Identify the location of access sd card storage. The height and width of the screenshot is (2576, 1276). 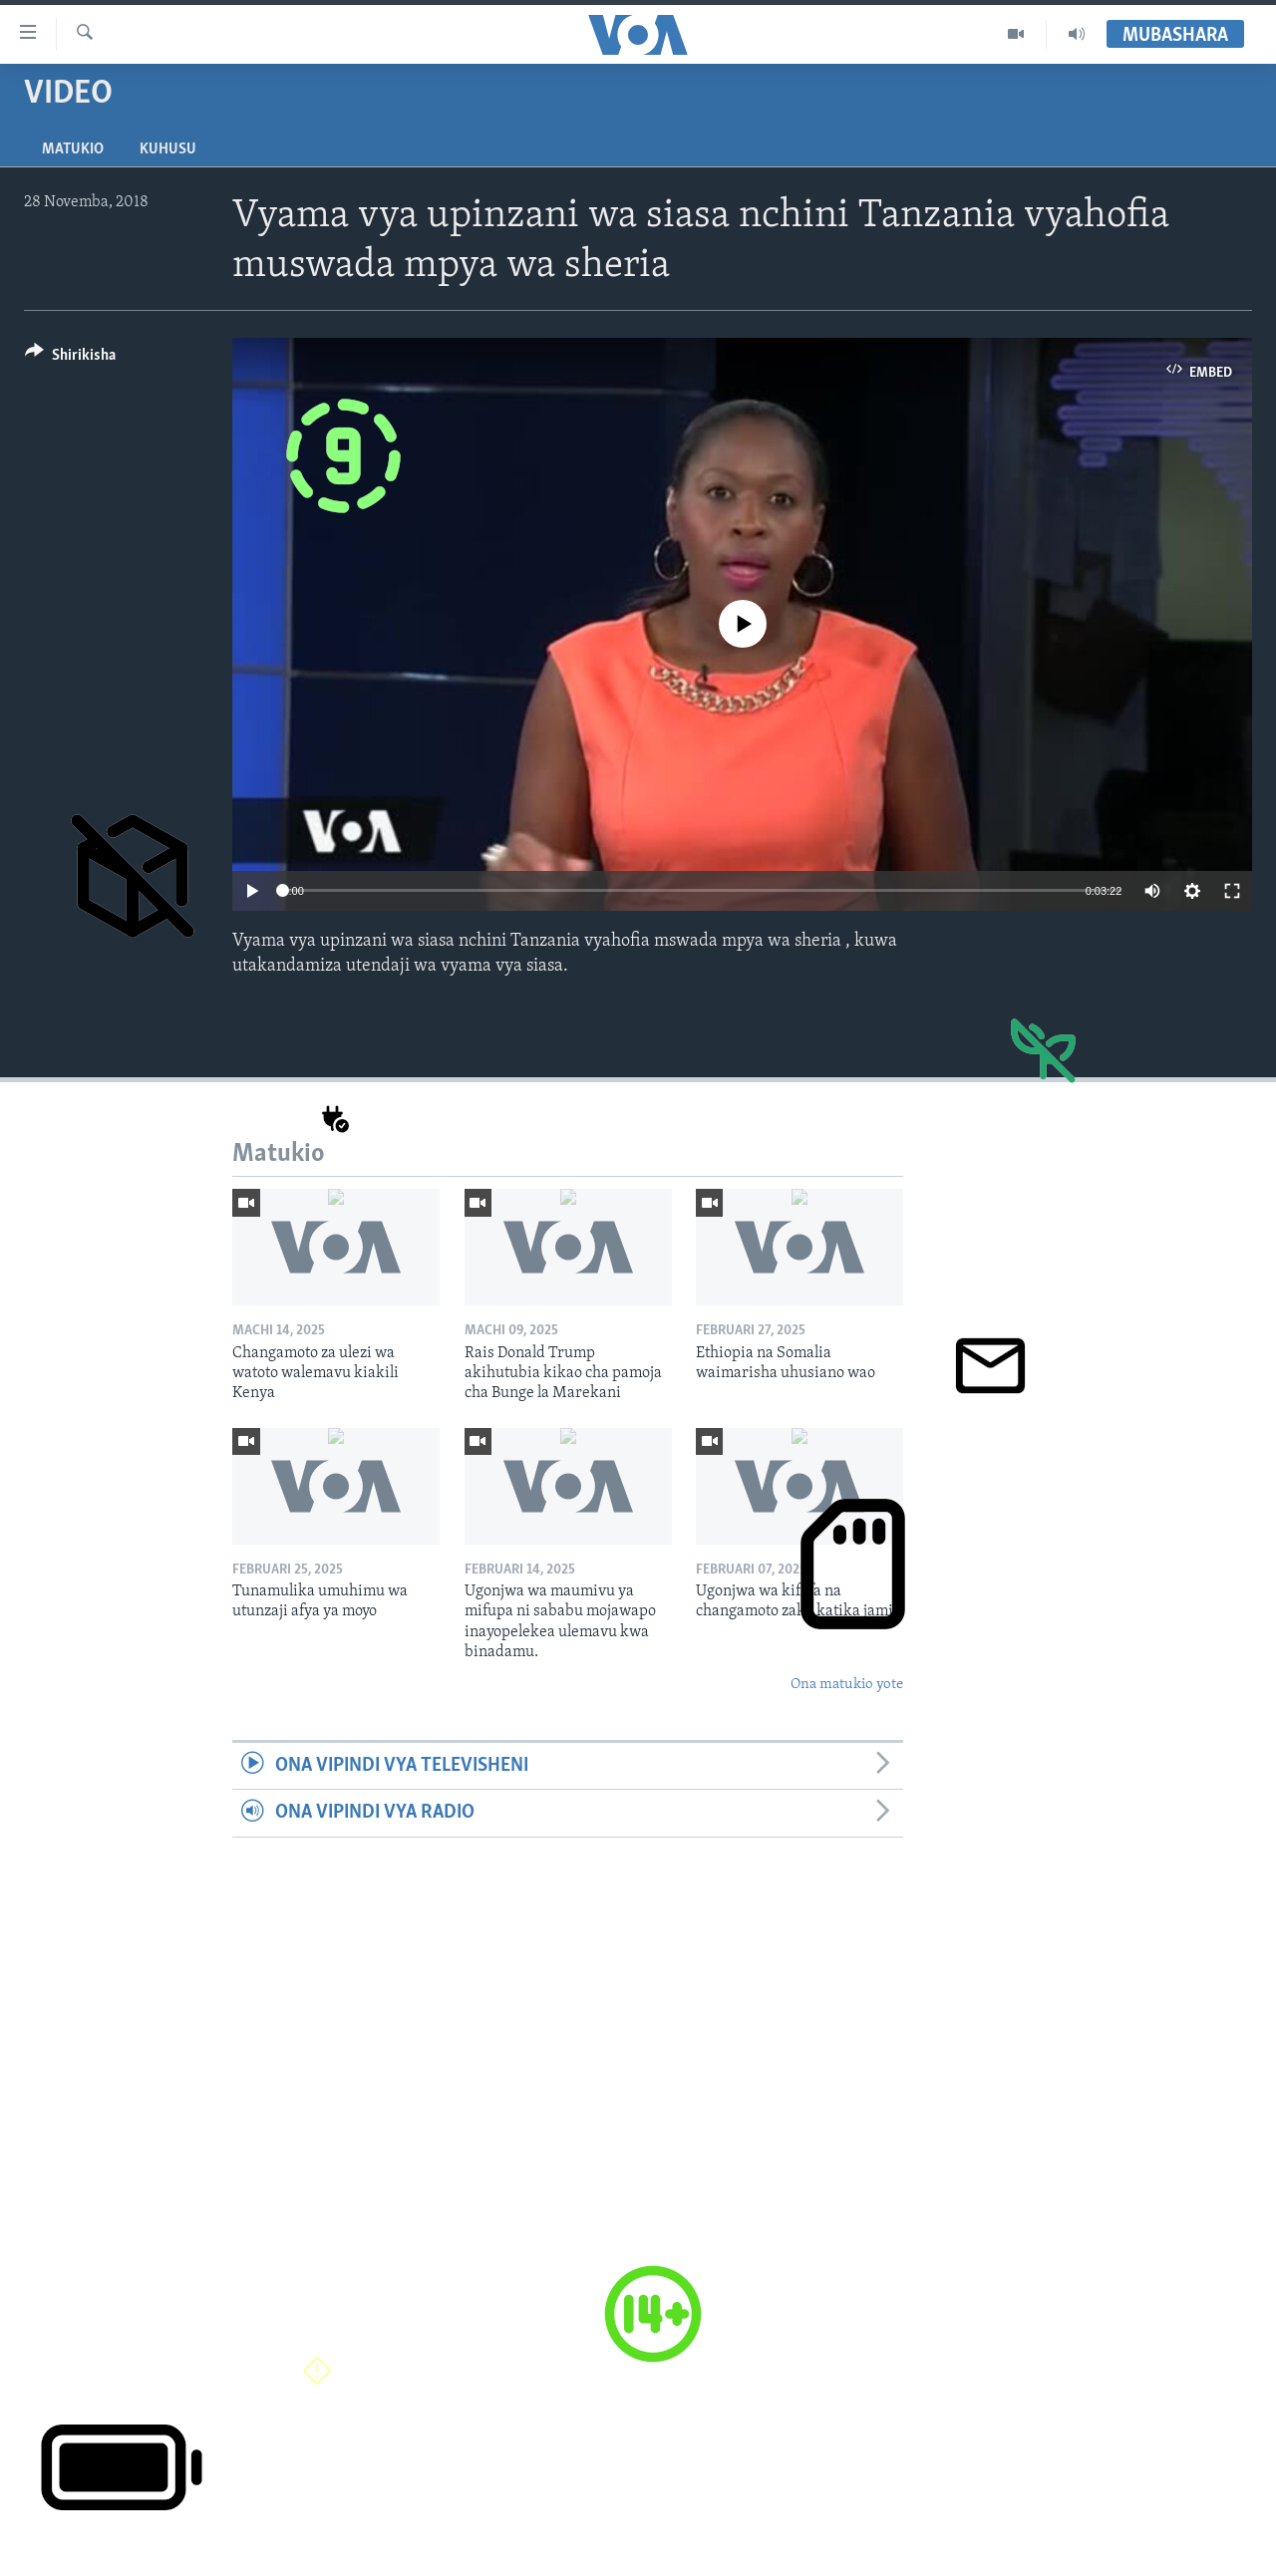
(852, 1564).